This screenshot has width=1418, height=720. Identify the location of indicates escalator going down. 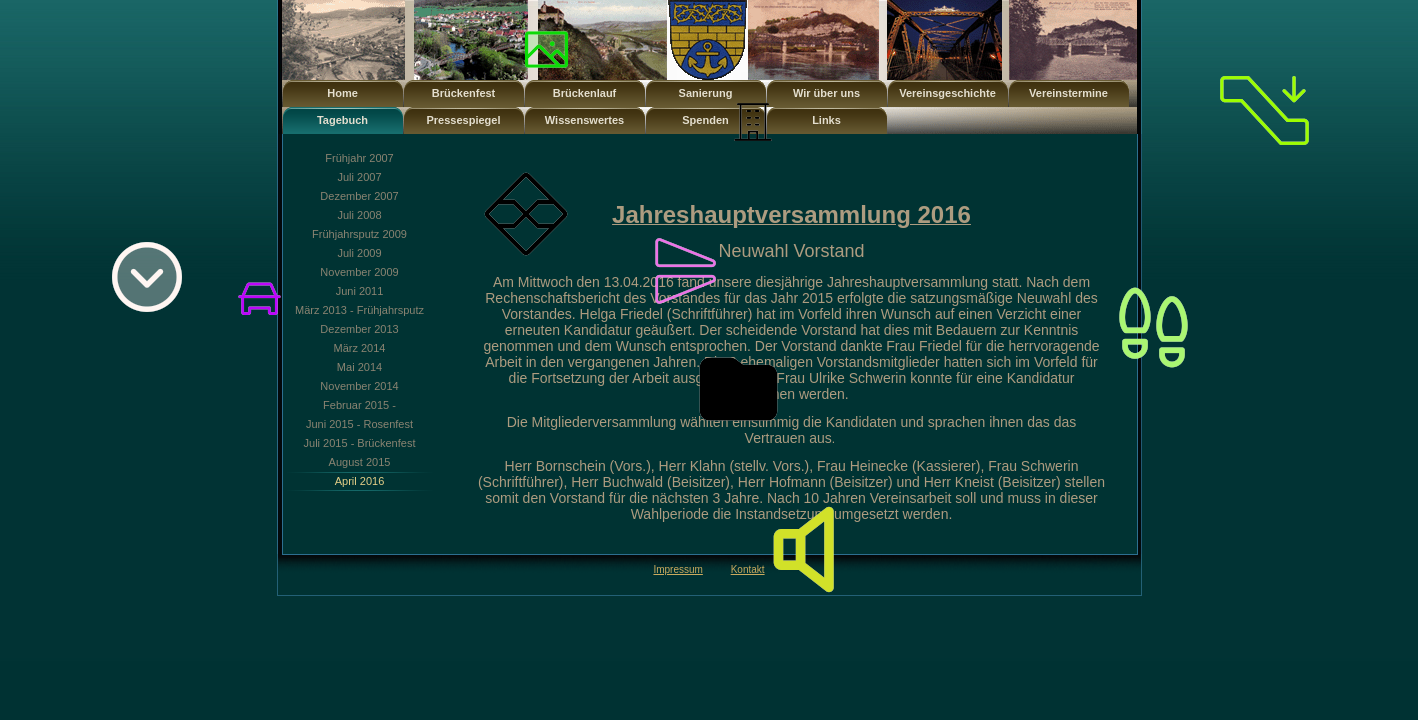
(1264, 110).